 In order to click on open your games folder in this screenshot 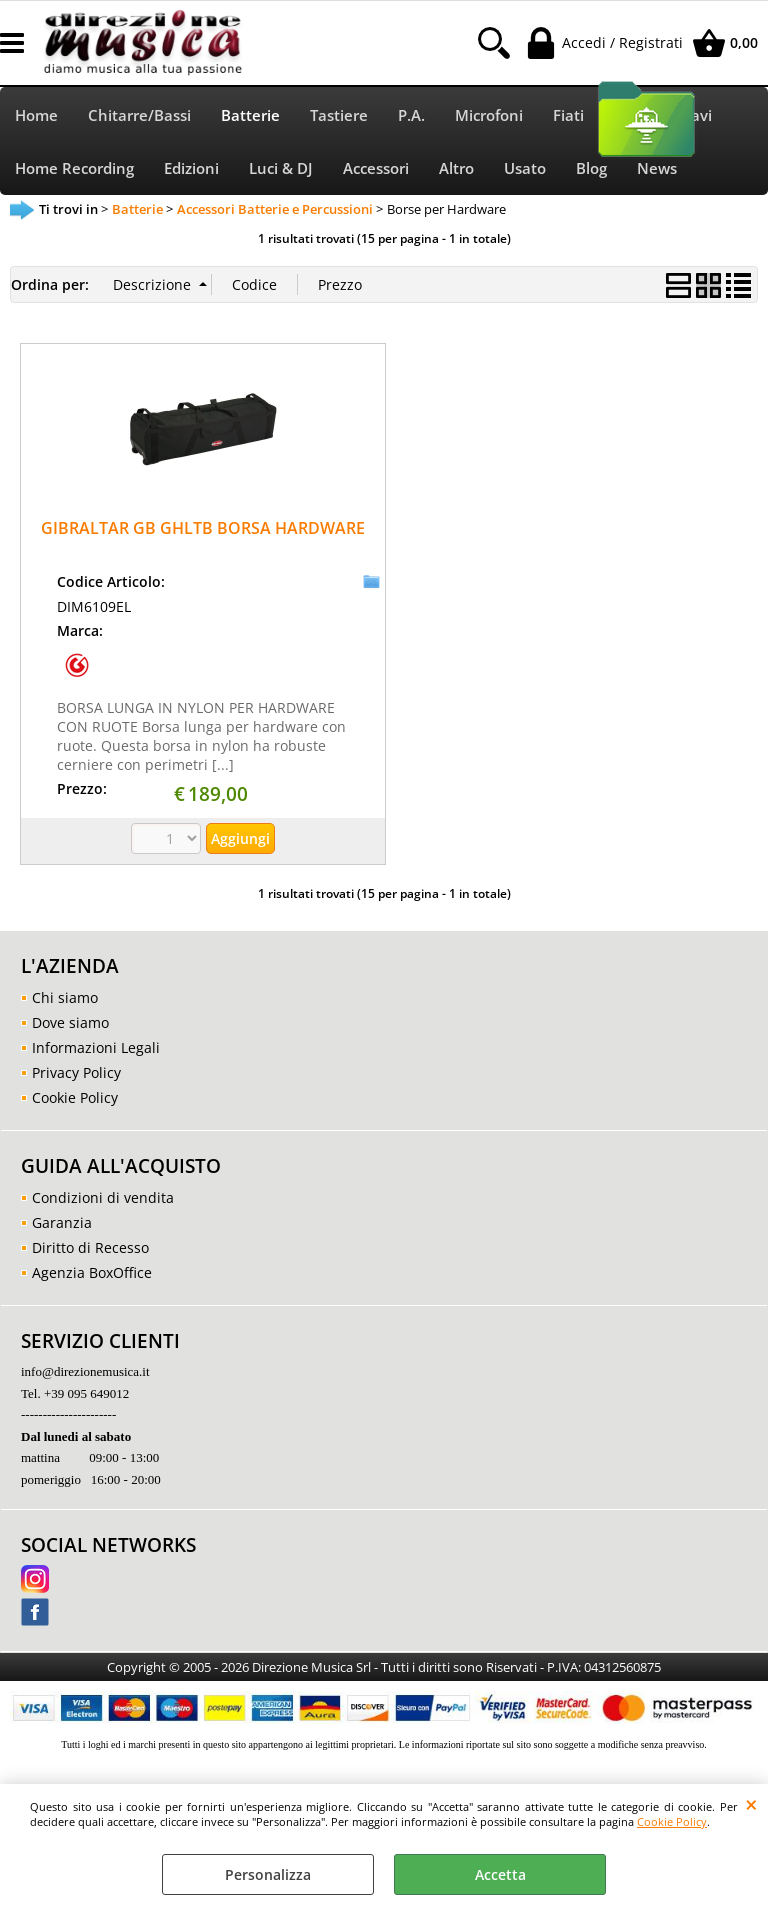, I will do `click(371, 581)`.